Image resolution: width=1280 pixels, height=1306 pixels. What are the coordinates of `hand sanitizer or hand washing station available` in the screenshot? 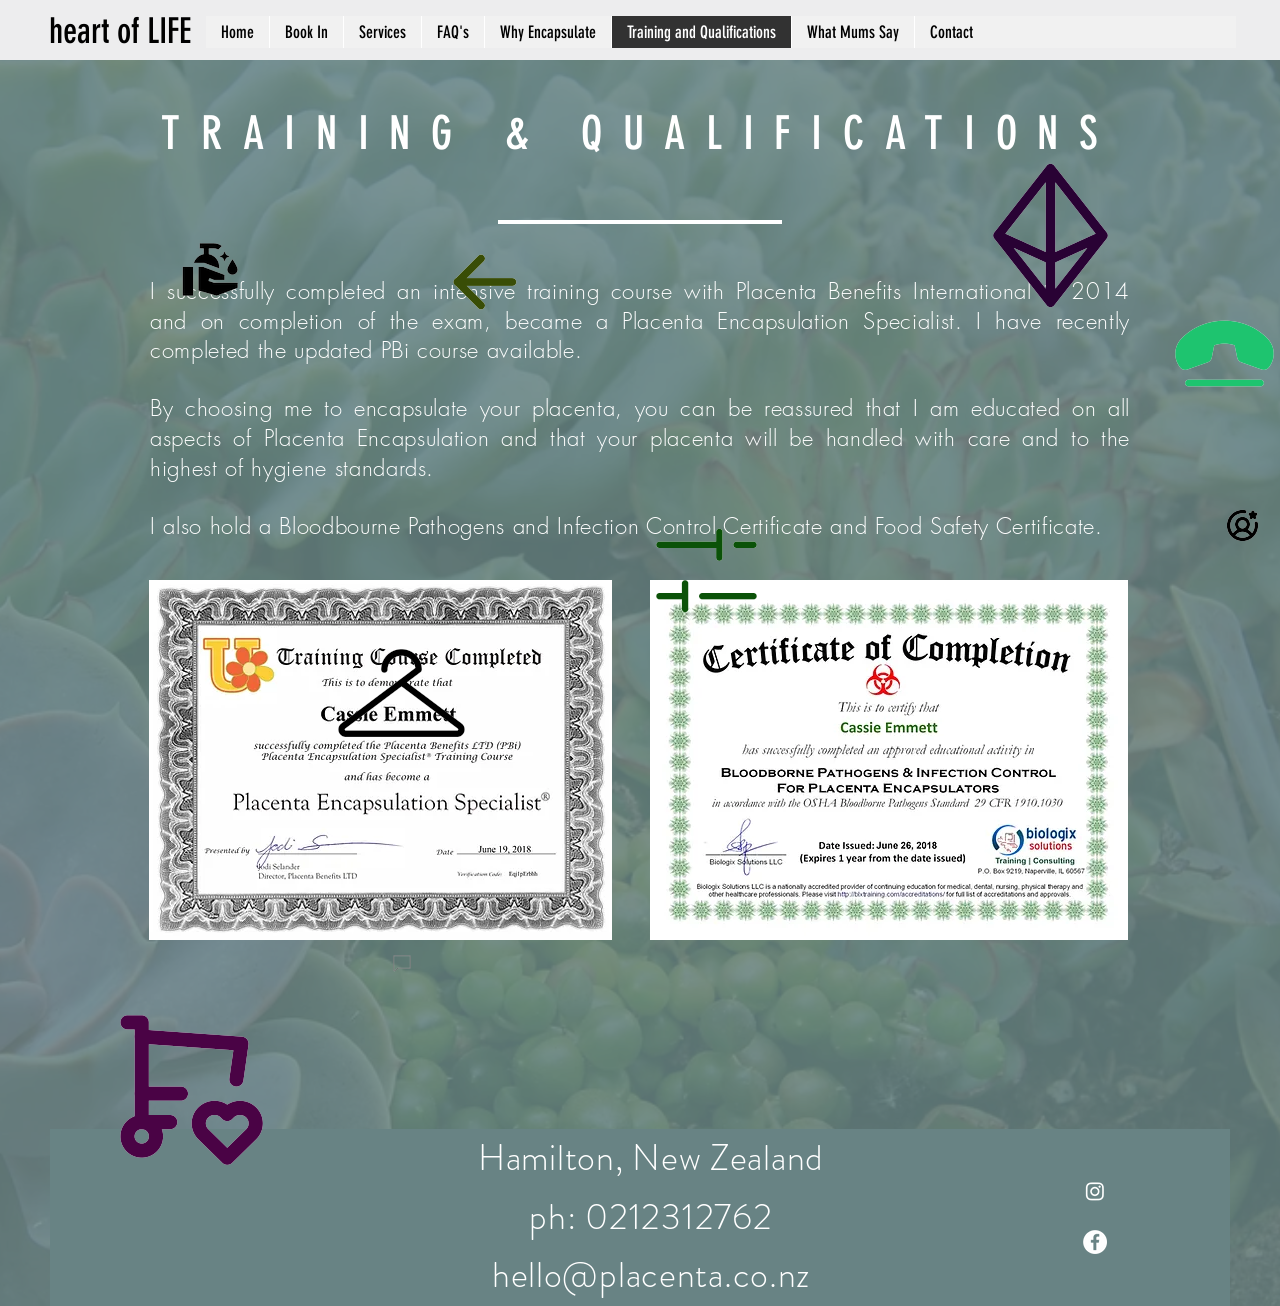 It's located at (211, 269).